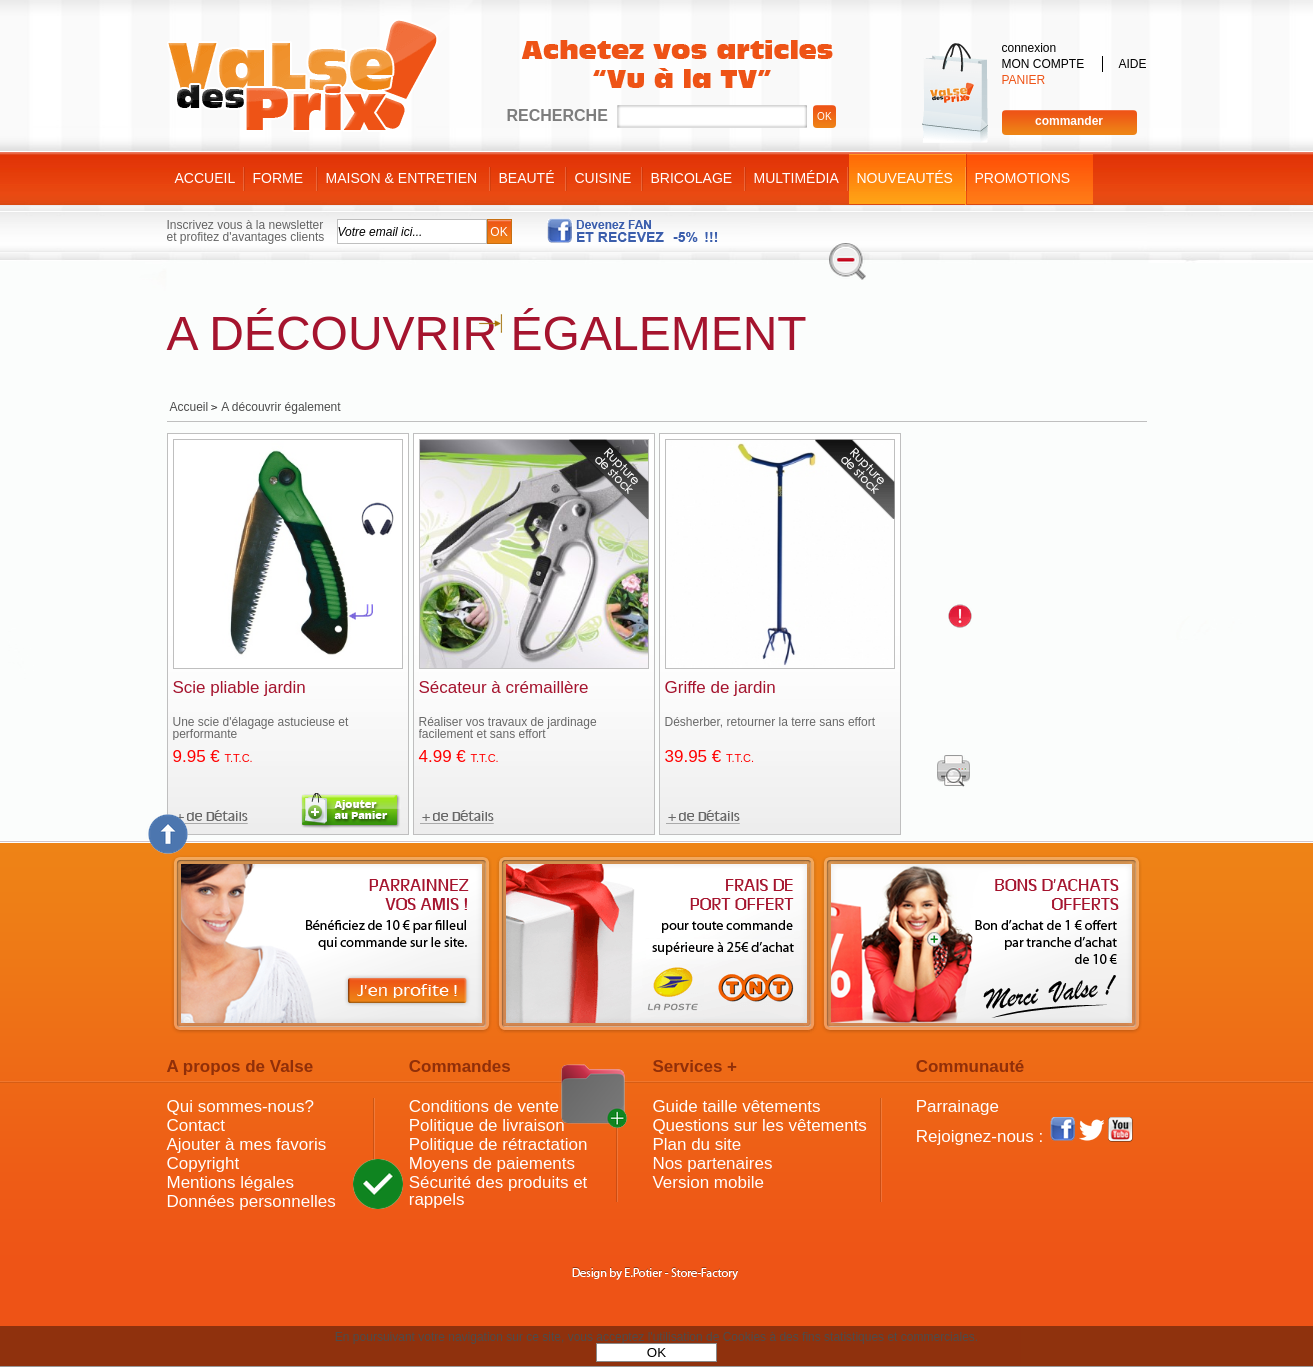 This screenshot has width=1313, height=1367. I want to click on indicates a warning or caution in a dialog, so click(960, 616).